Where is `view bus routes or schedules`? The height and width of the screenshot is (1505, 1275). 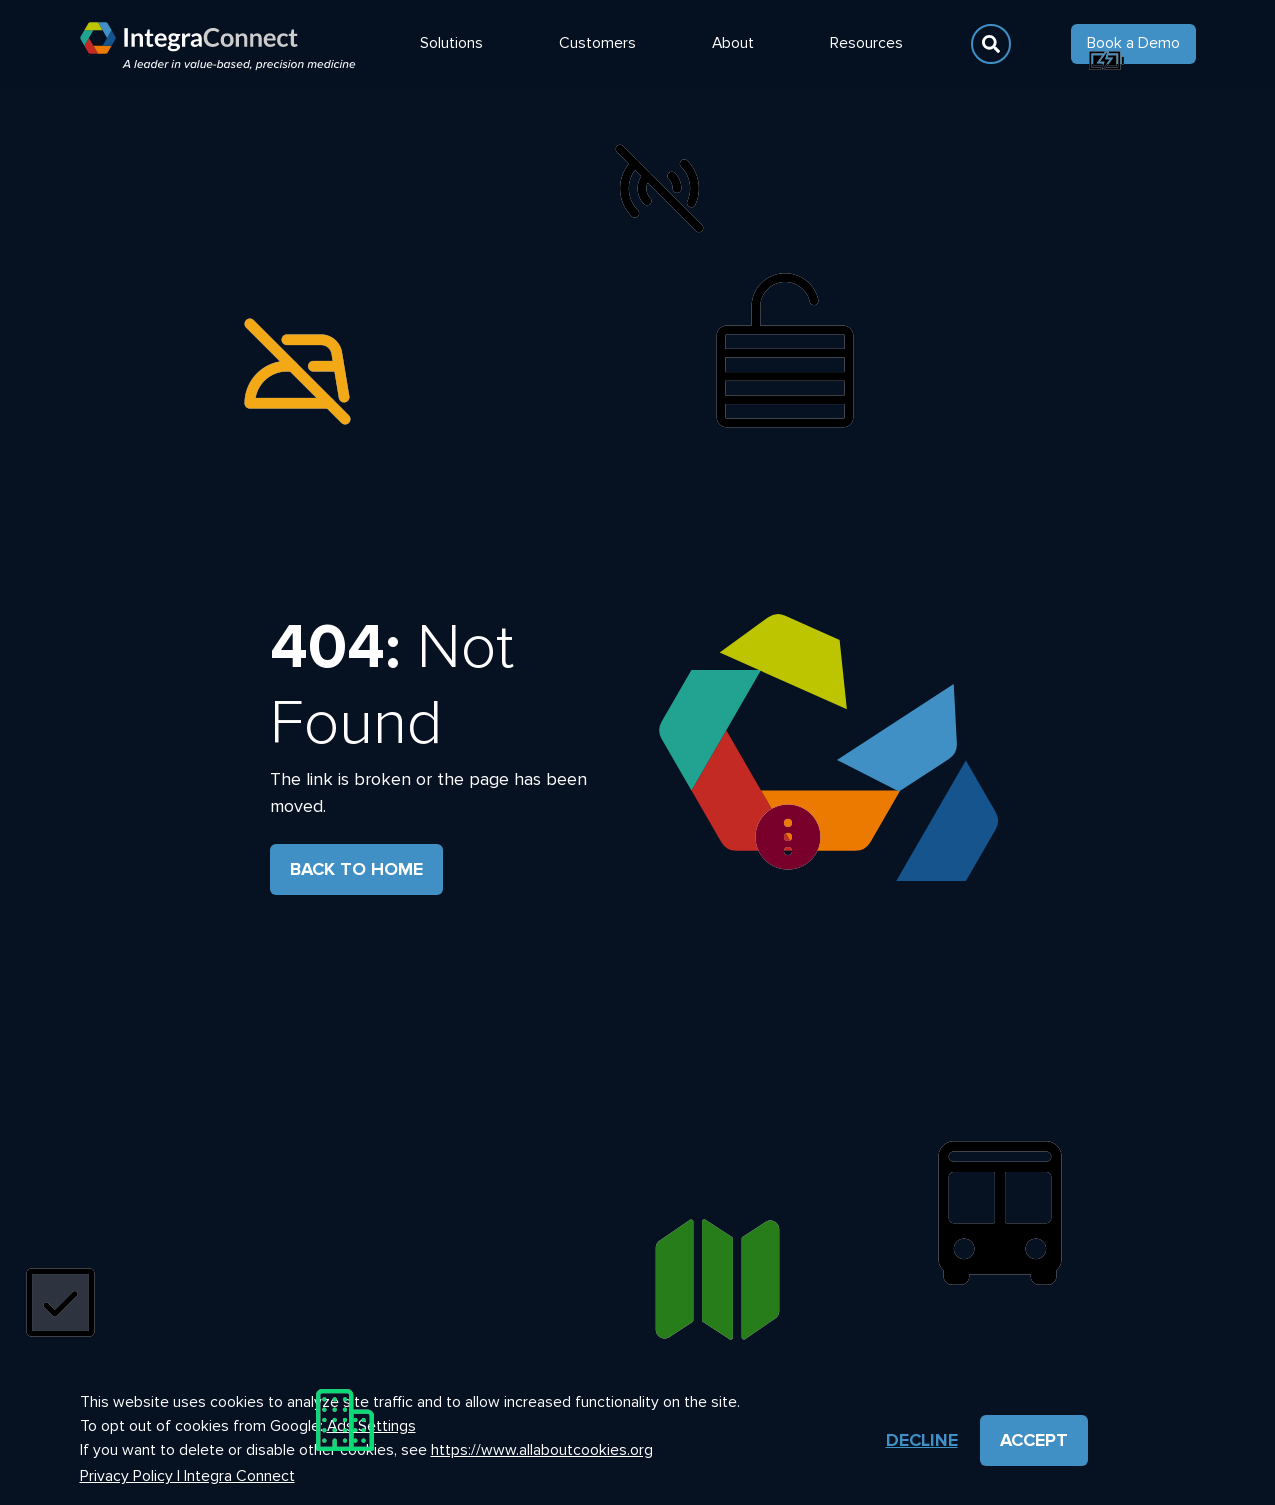
view bus routes or schedules is located at coordinates (1000, 1213).